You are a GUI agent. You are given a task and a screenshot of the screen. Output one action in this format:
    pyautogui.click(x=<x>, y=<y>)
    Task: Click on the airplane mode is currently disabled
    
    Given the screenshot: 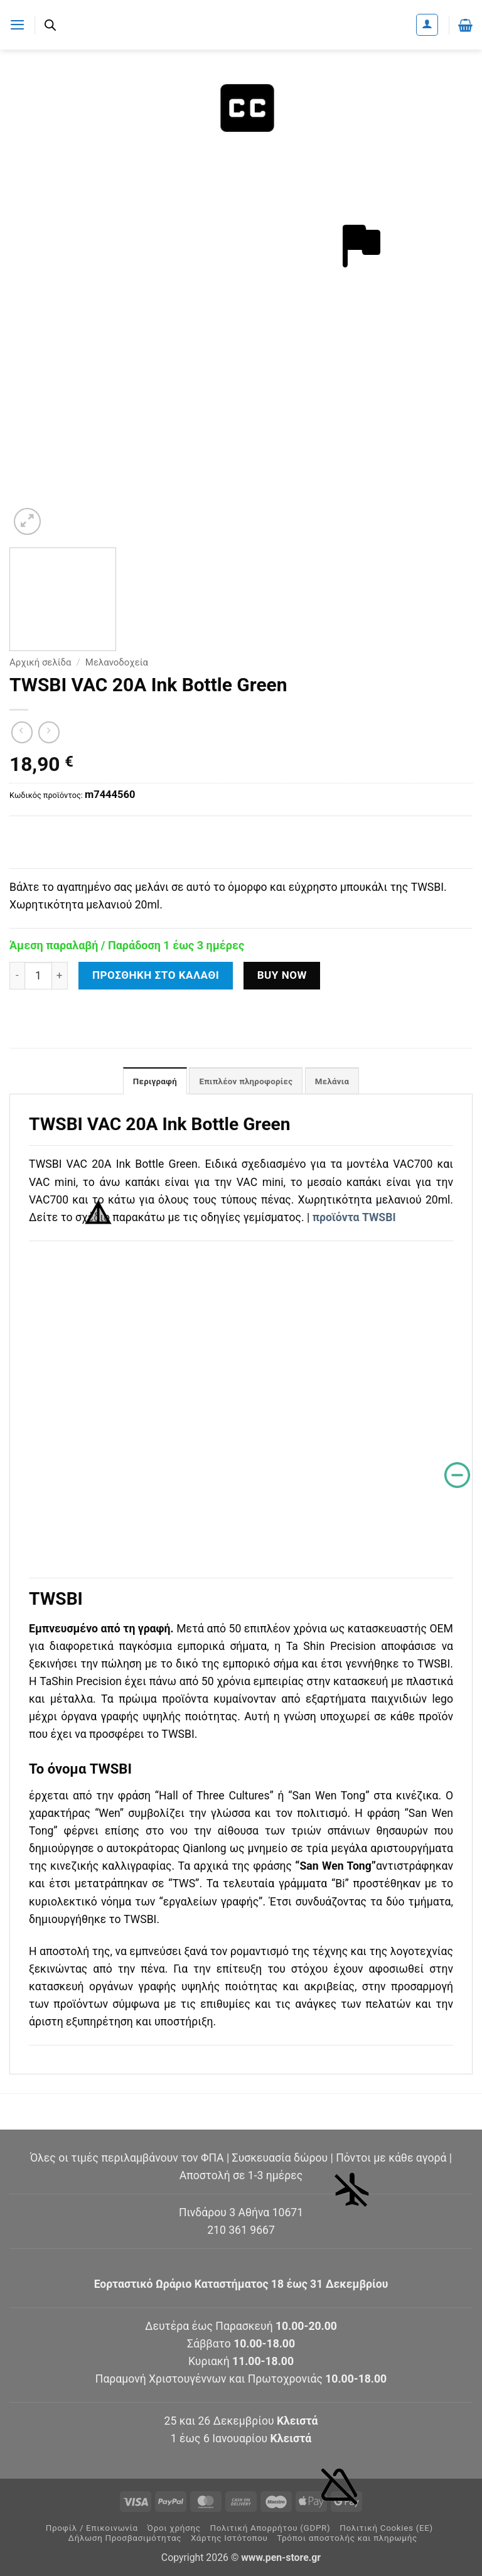 What is the action you would take?
    pyautogui.click(x=352, y=2189)
    